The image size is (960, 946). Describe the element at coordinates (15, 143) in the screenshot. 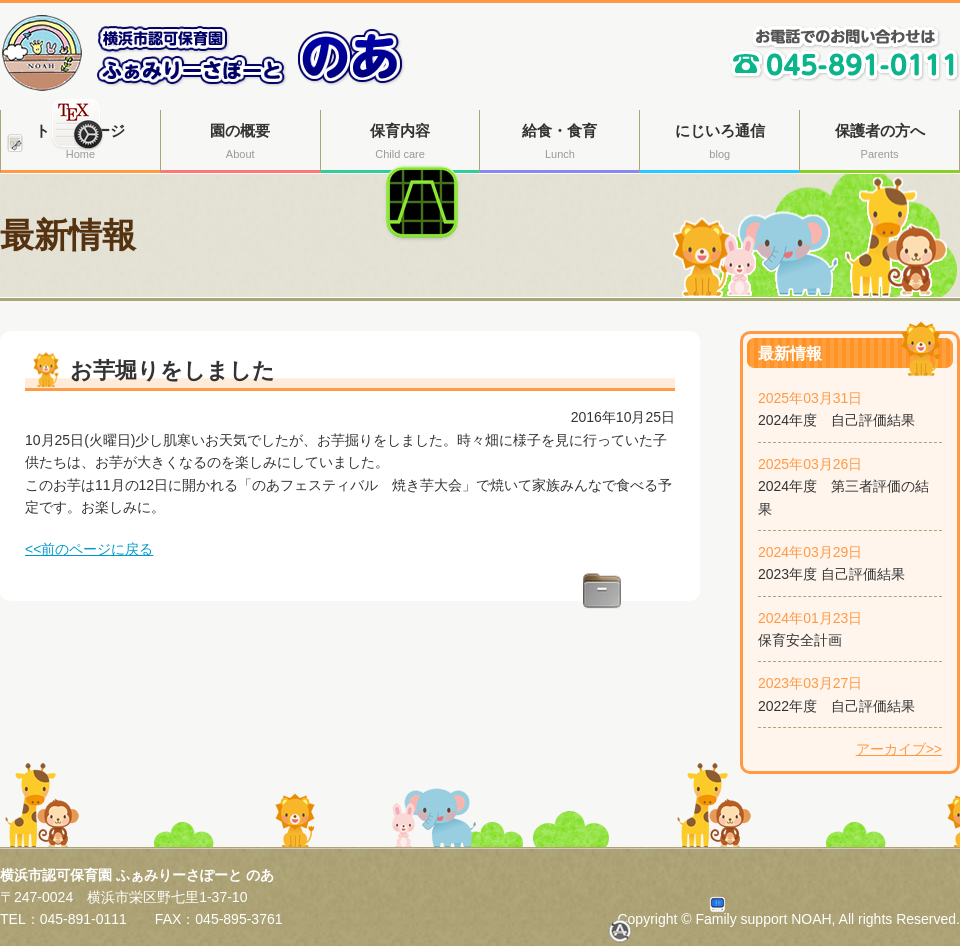

I see `open the documents app` at that location.